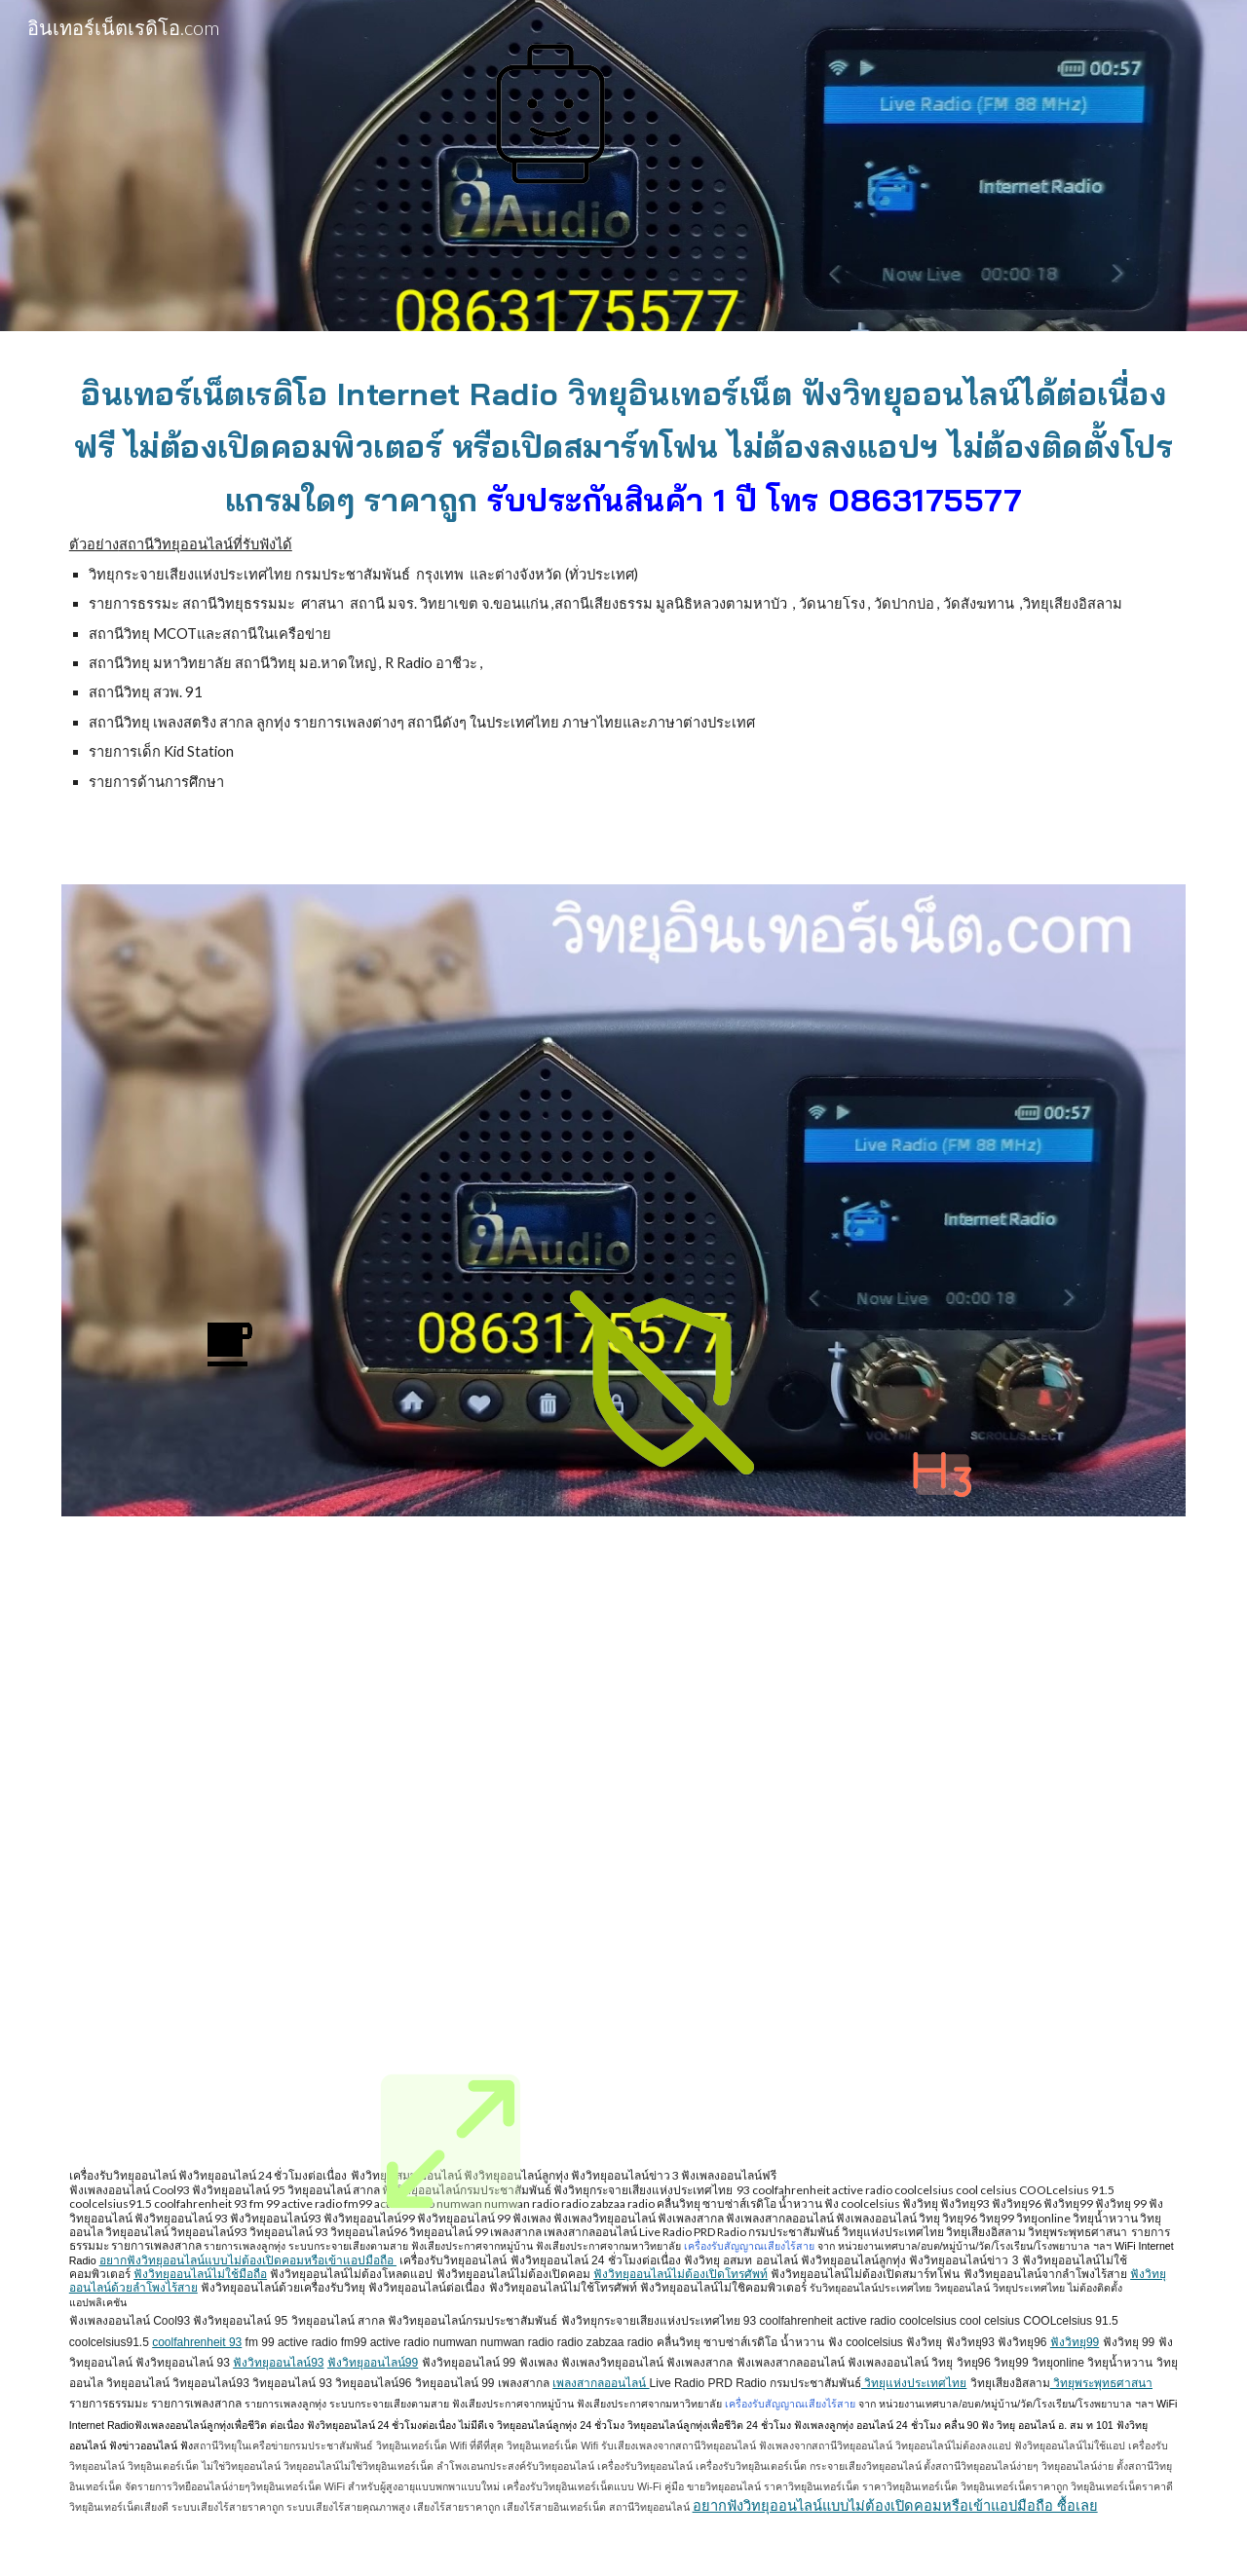 This screenshot has width=1247, height=2576. I want to click on expand to full screen, so click(450, 2144).